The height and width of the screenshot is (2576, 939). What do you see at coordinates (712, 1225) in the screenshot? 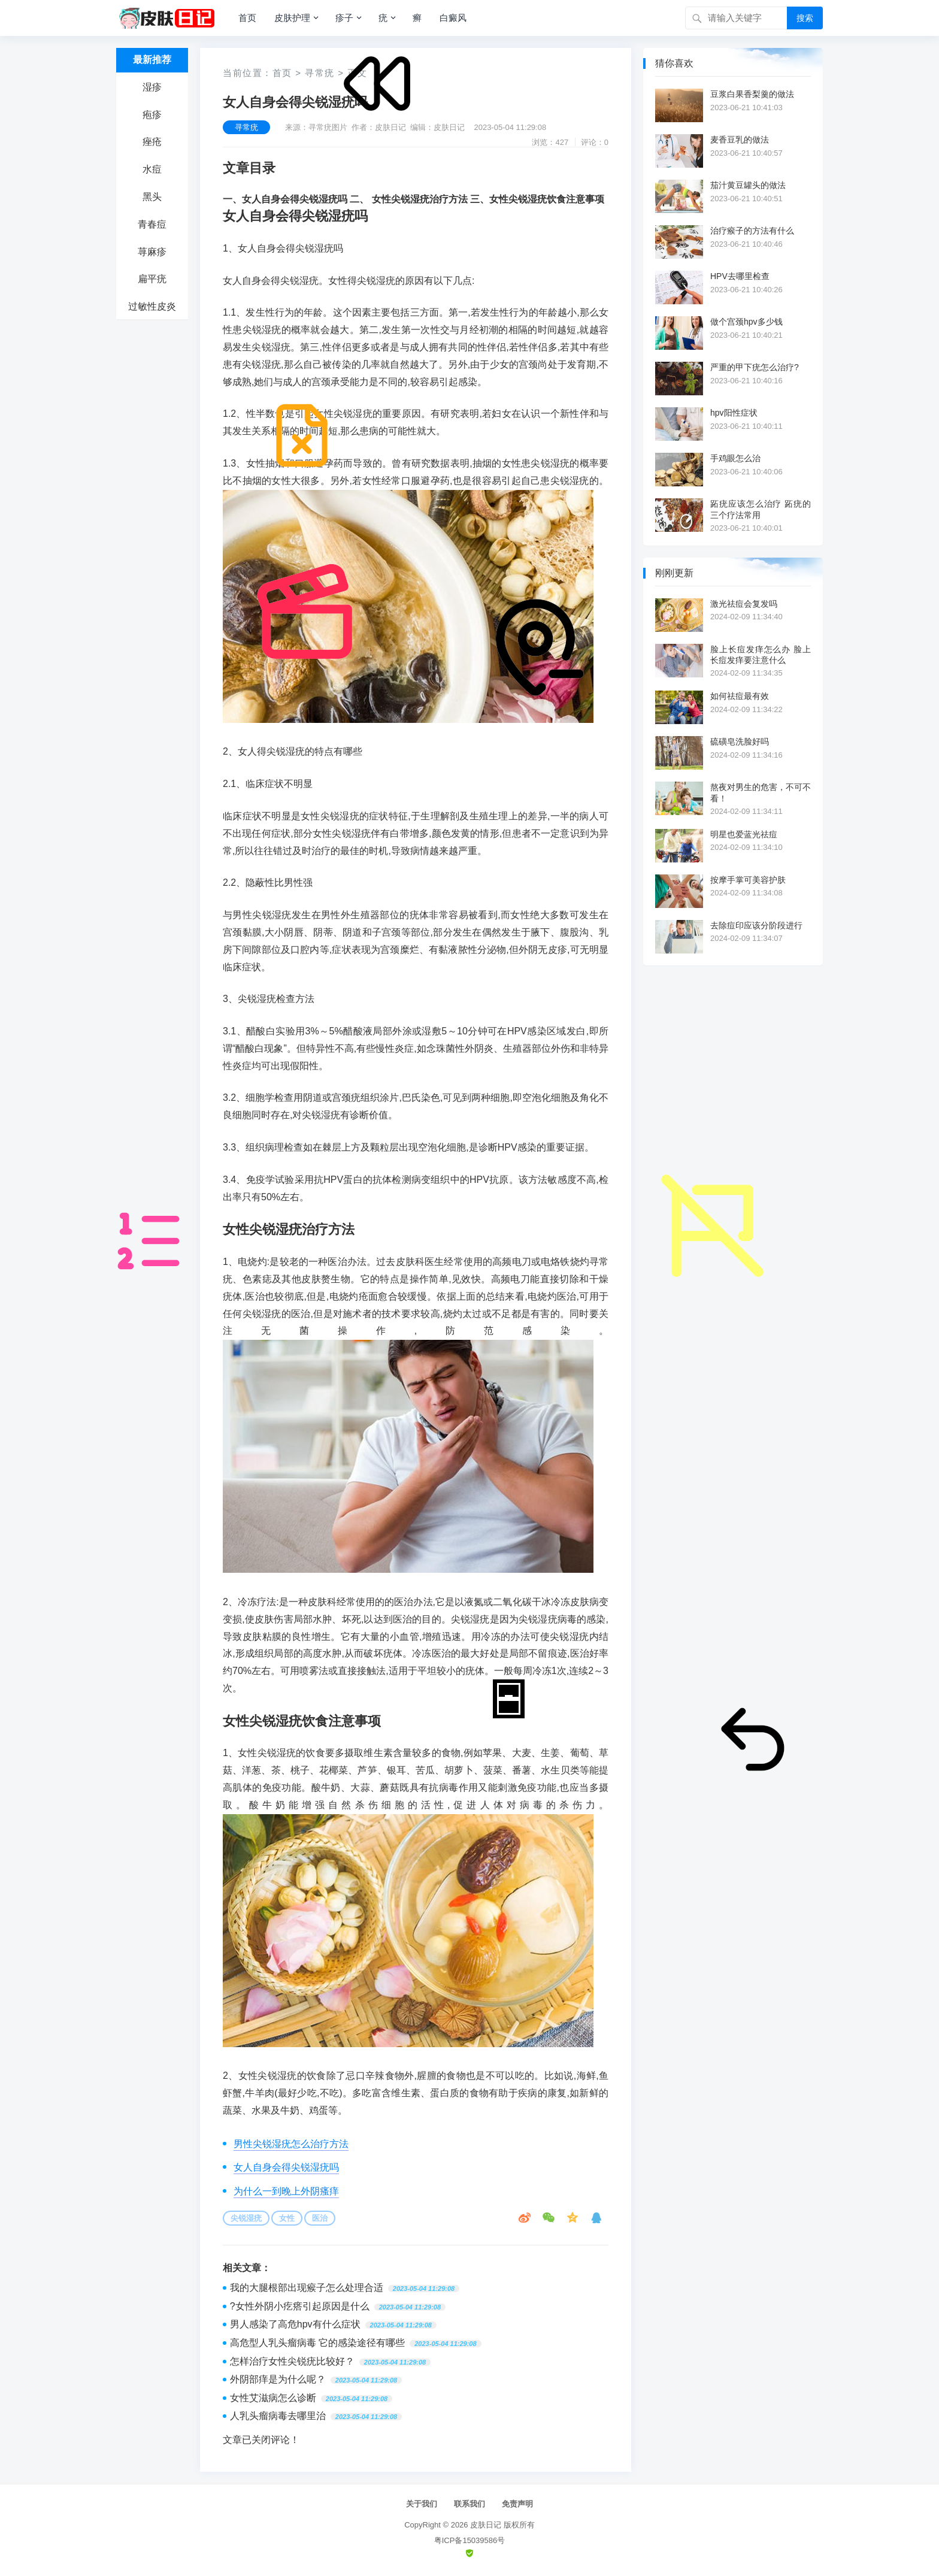
I see `disable or turn off flag notifications` at bounding box center [712, 1225].